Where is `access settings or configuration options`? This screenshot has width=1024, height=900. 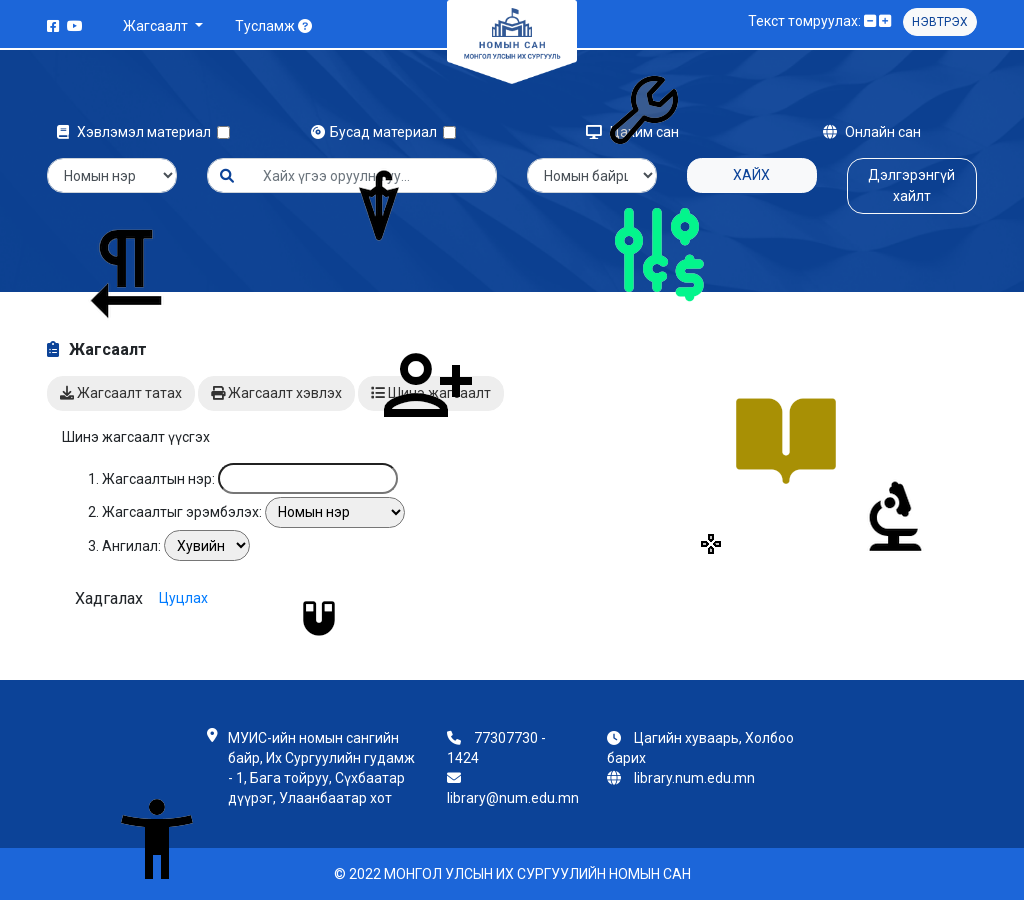 access settings or configuration options is located at coordinates (644, 110).